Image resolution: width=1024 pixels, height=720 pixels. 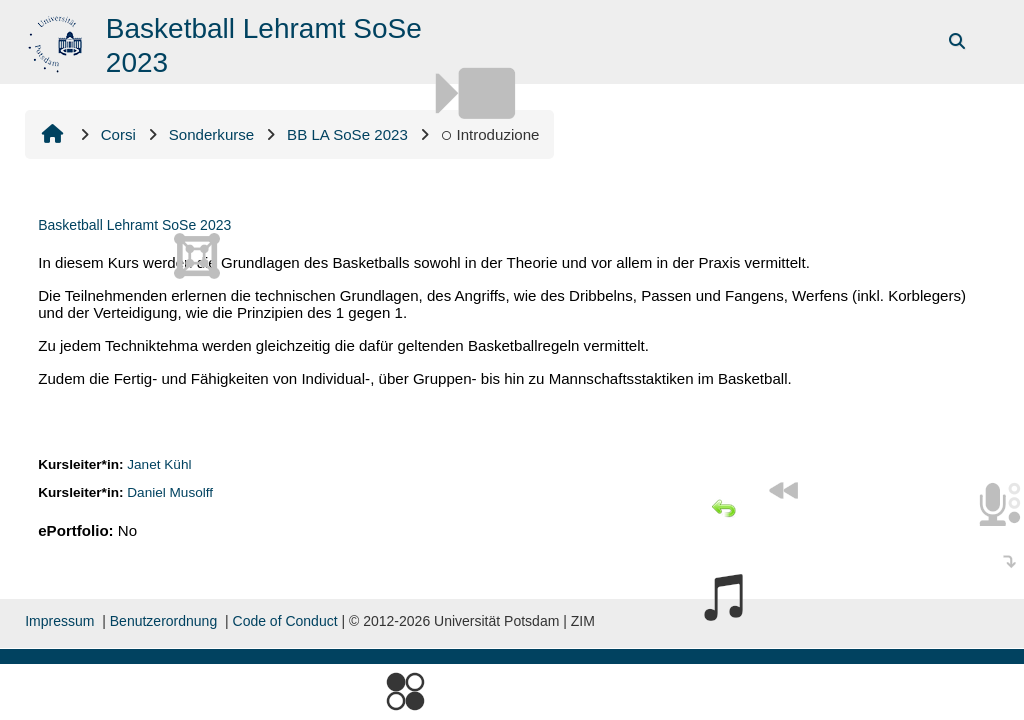 What do you see at coordinates (724, 599) in the screenshot?
I see `open the music app` at bounding box center [724, 599].